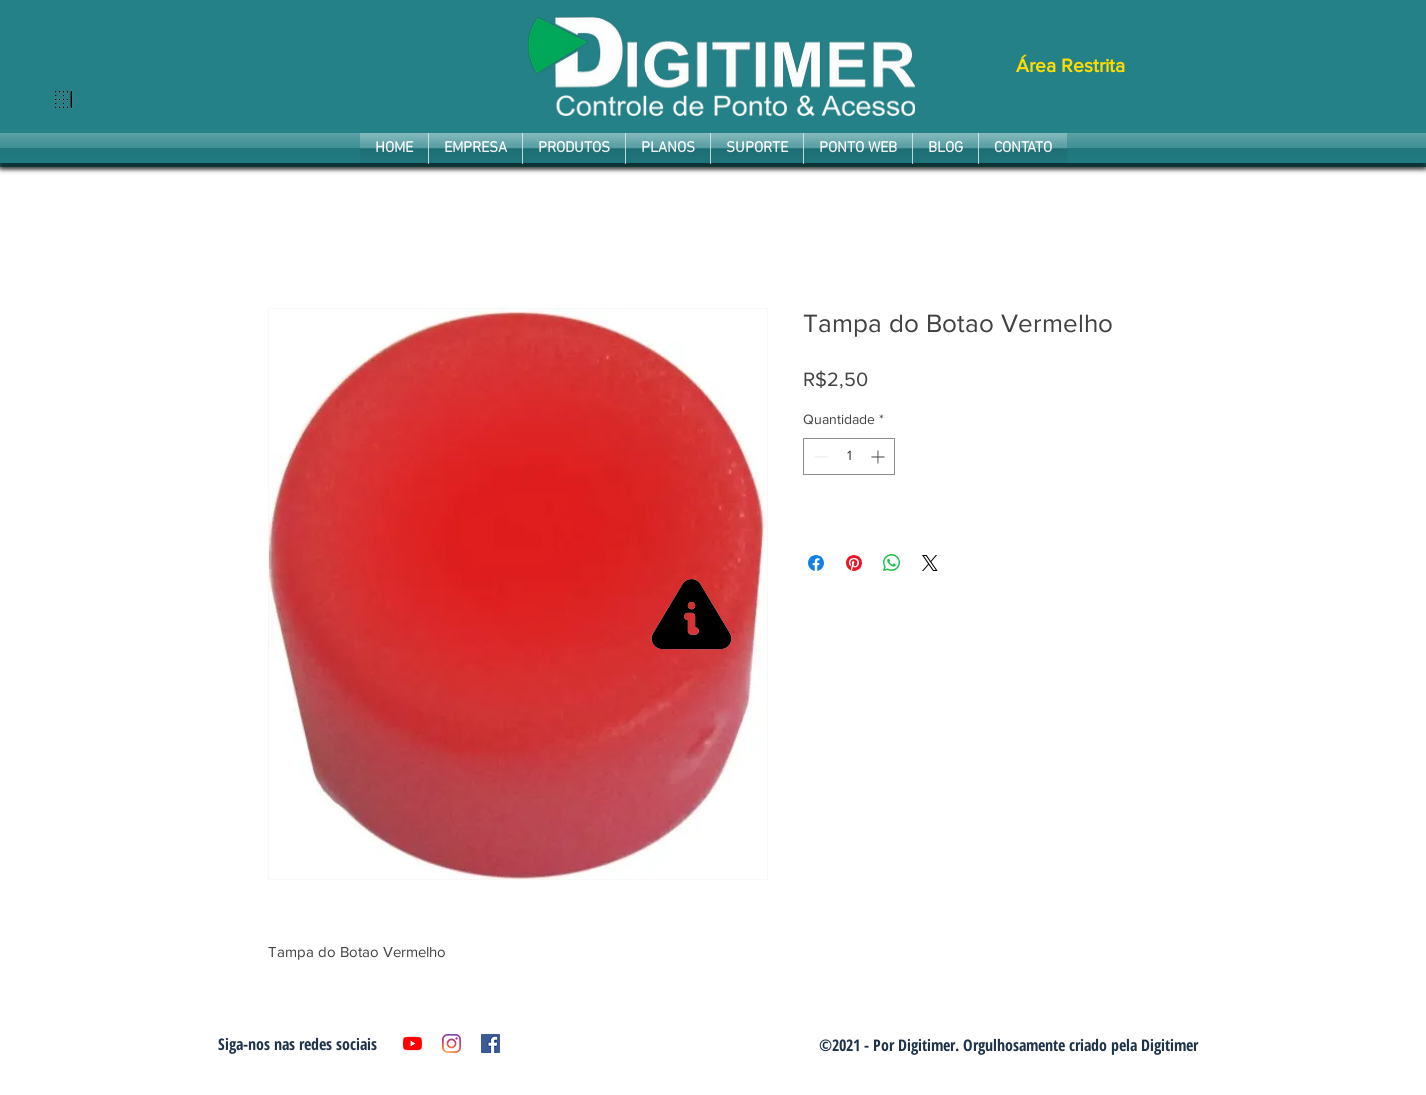 Image resolution: width=1426 pixels, height=1095 pixels. Describe the element at coordinates (63, 99) in the screenshot. I see `apply border to right edge of selection` at that location.